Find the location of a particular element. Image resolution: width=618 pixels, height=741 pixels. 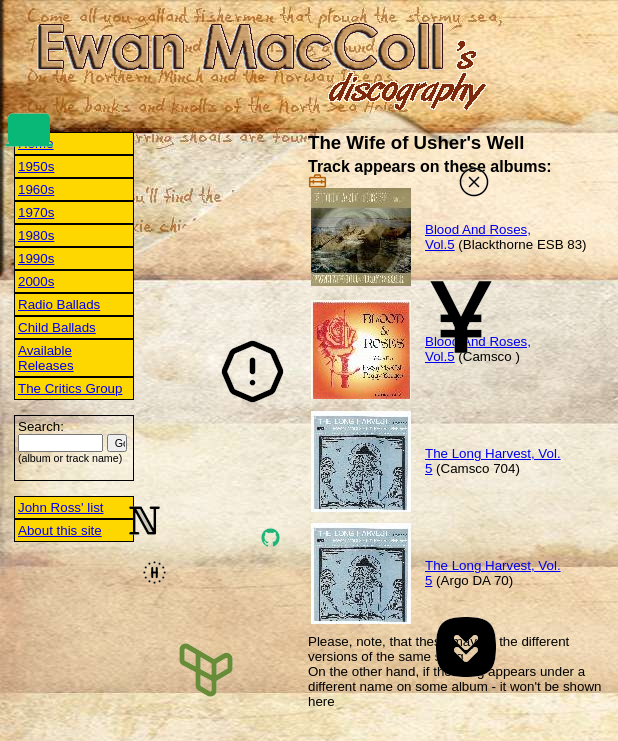

indicates a pending or in-progress hospital/health service is located at coordinates (154, 572).